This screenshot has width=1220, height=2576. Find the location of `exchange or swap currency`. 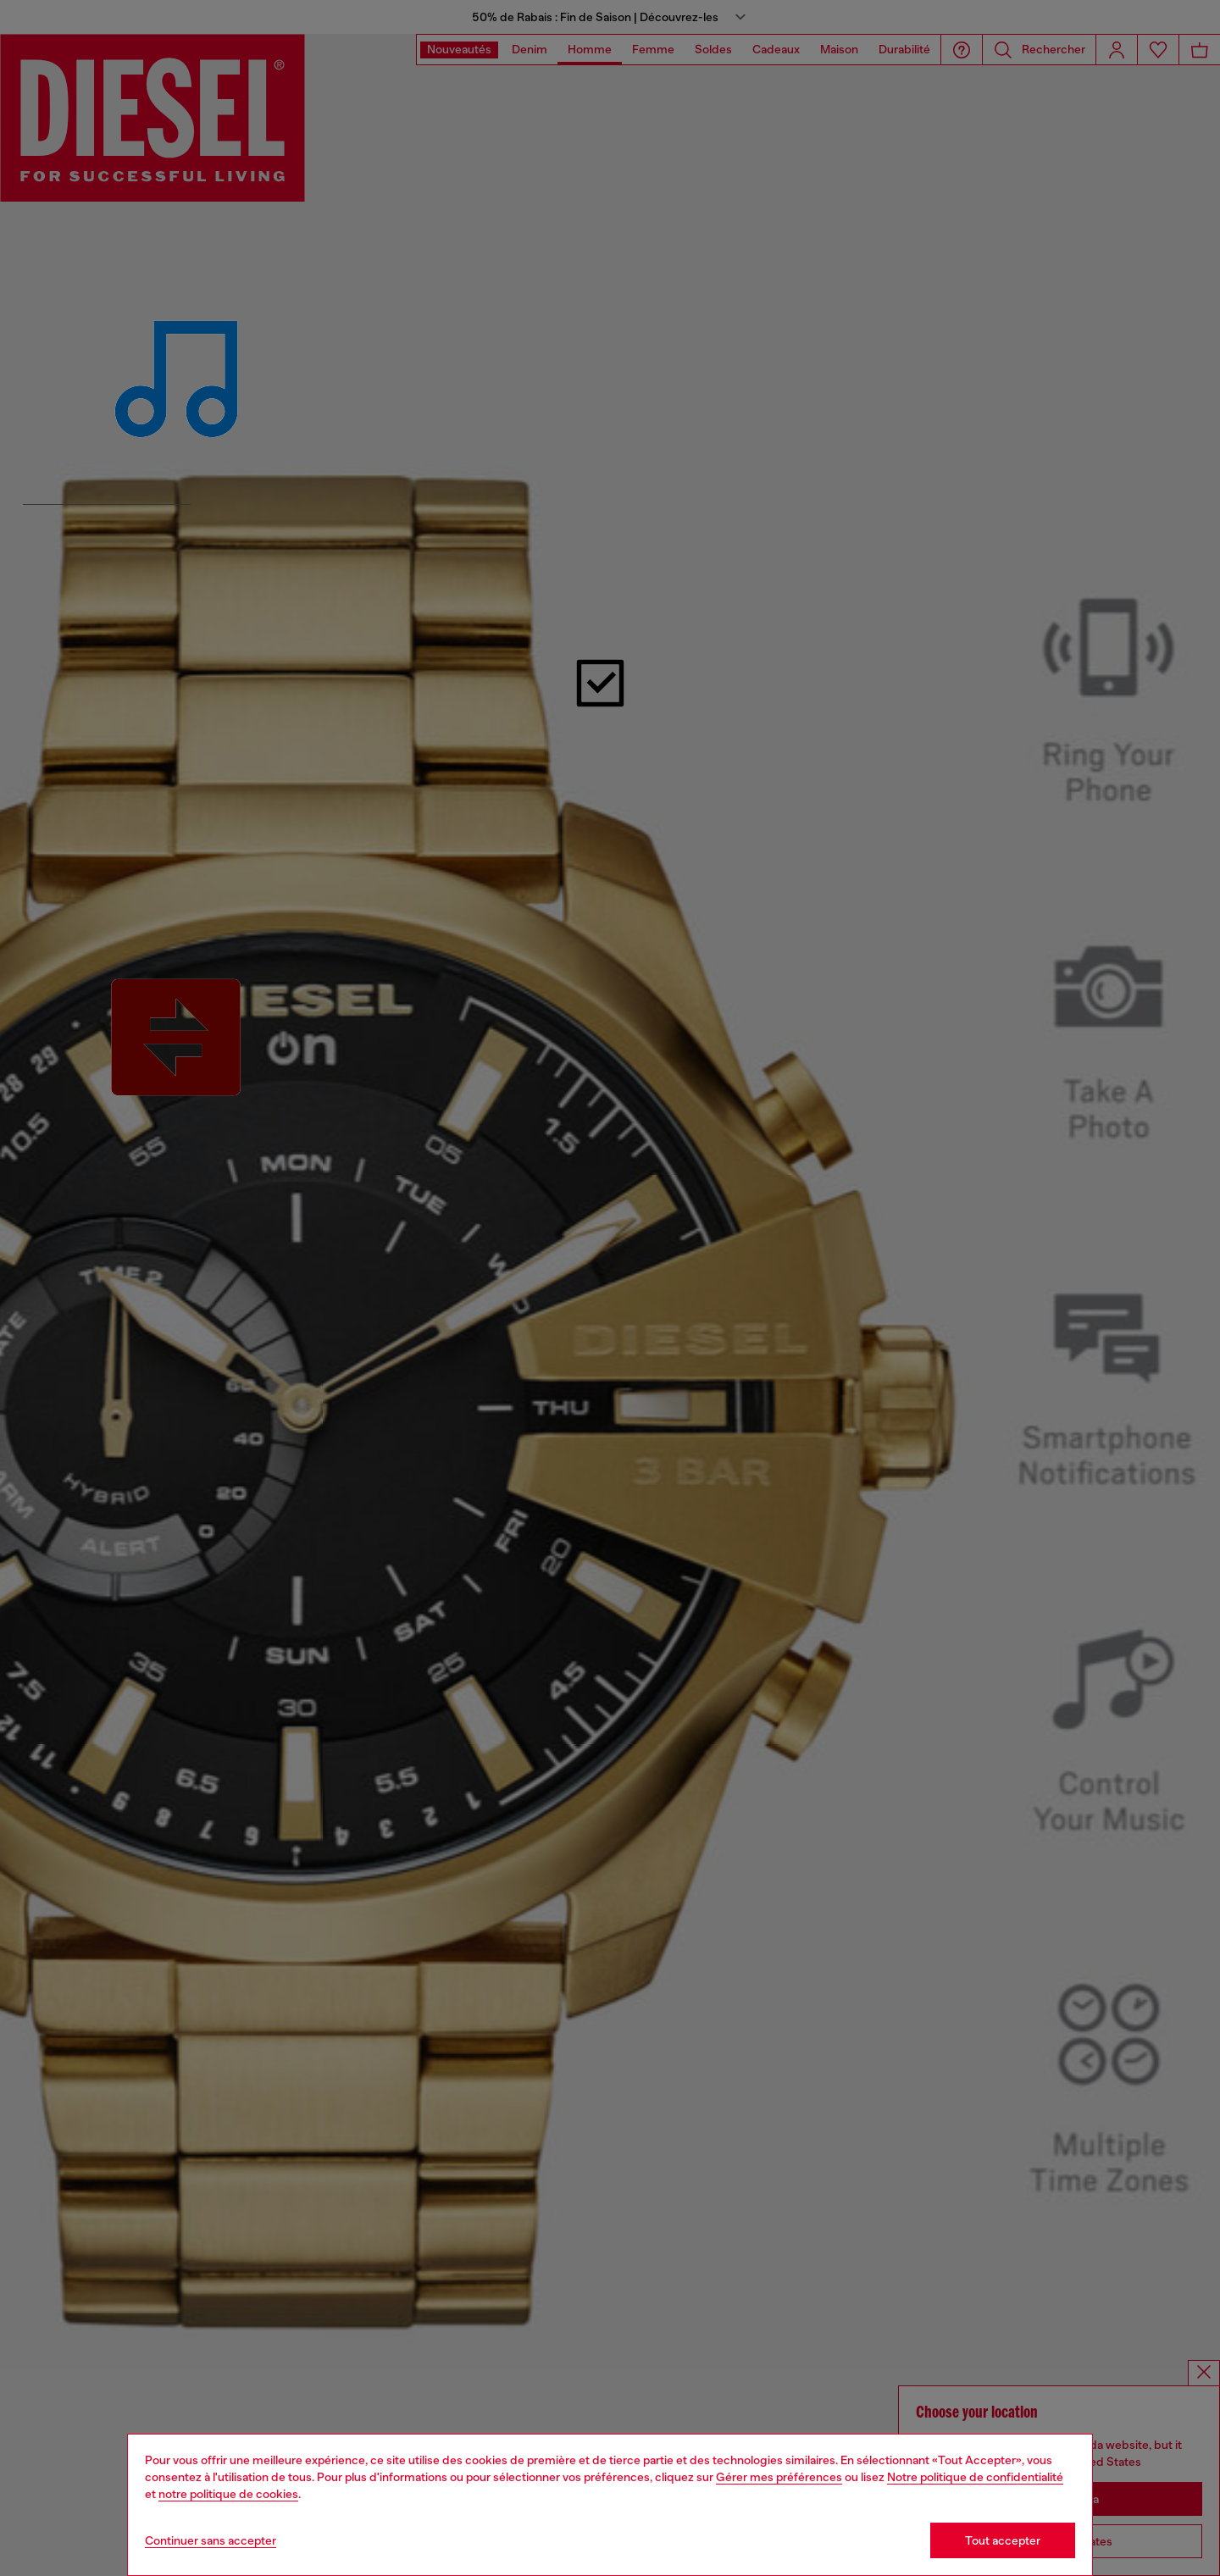

exchange or swap currency is located at coordinates (175, 1037).